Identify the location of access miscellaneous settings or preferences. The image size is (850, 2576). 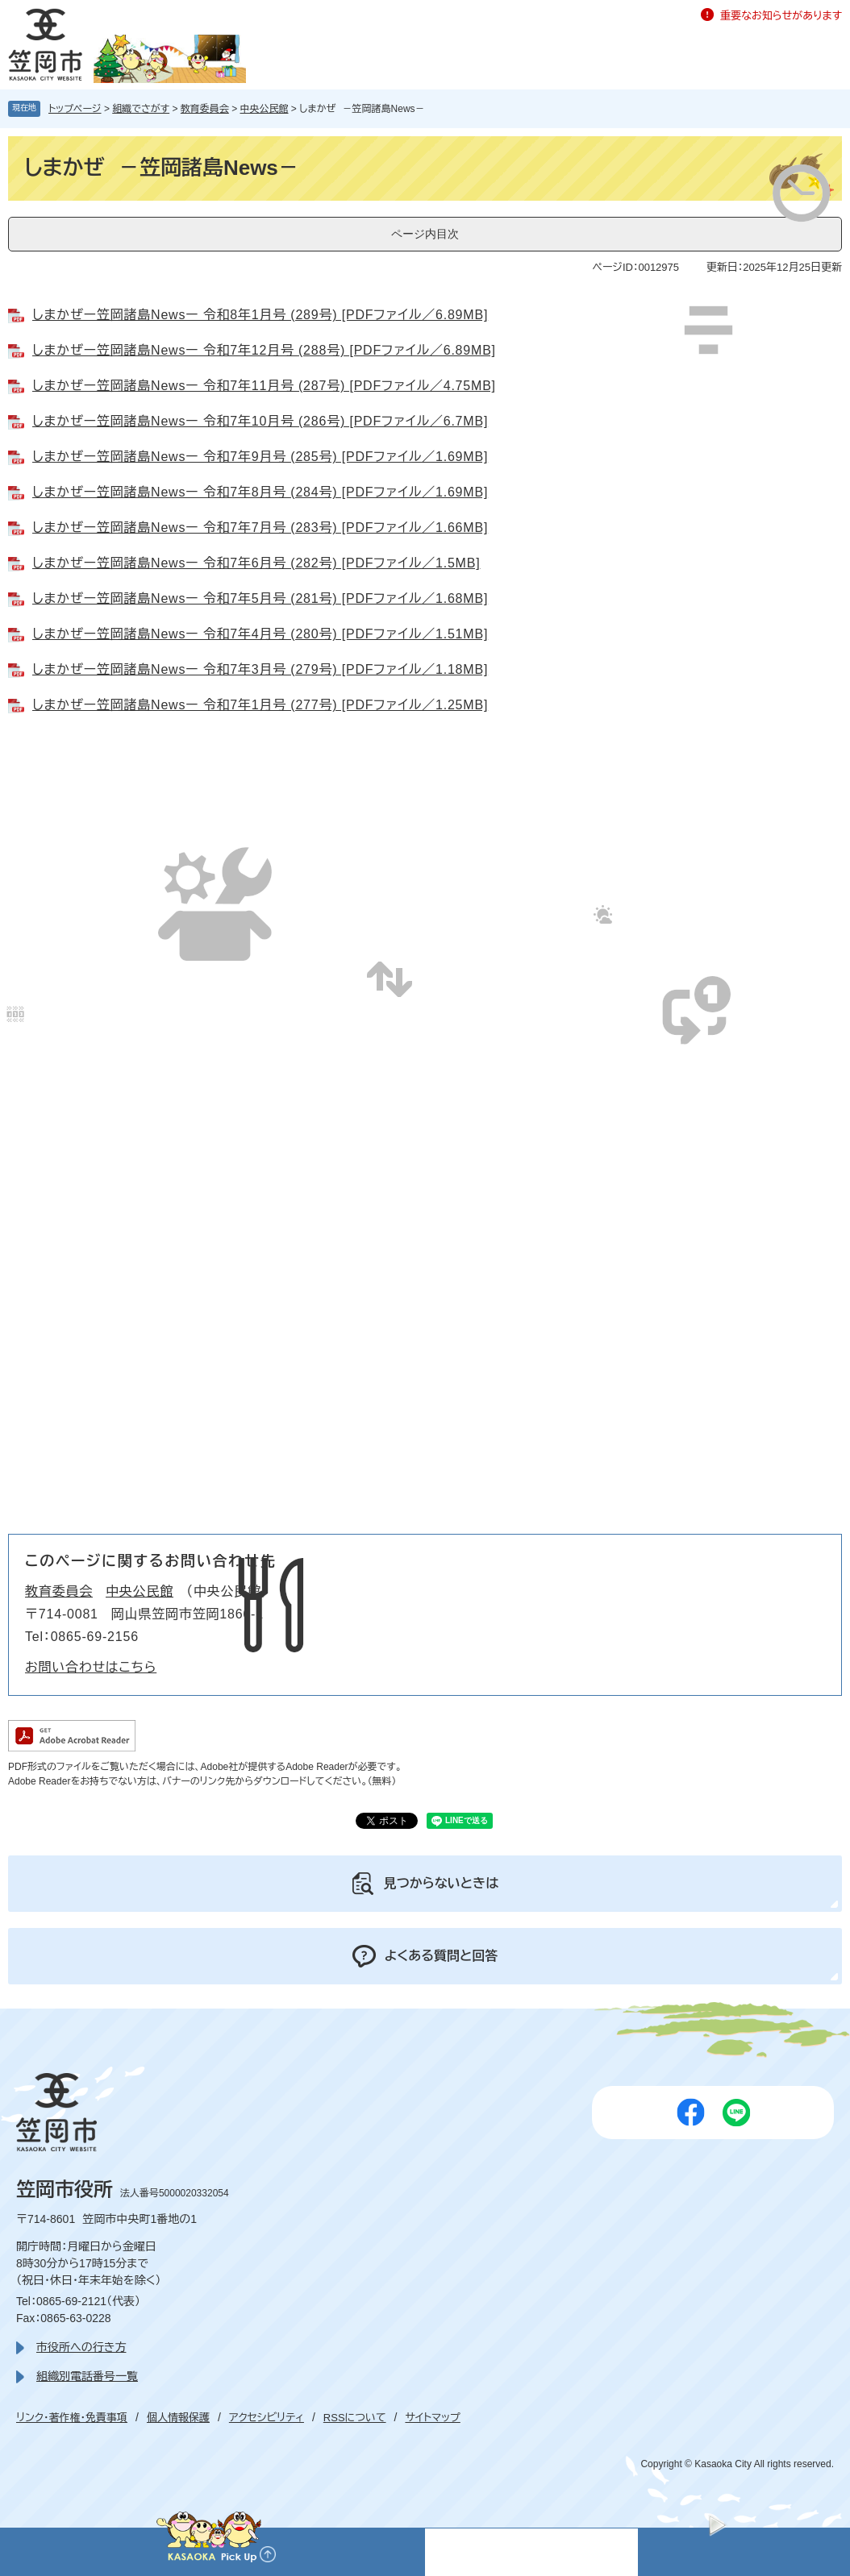
(215, 904).